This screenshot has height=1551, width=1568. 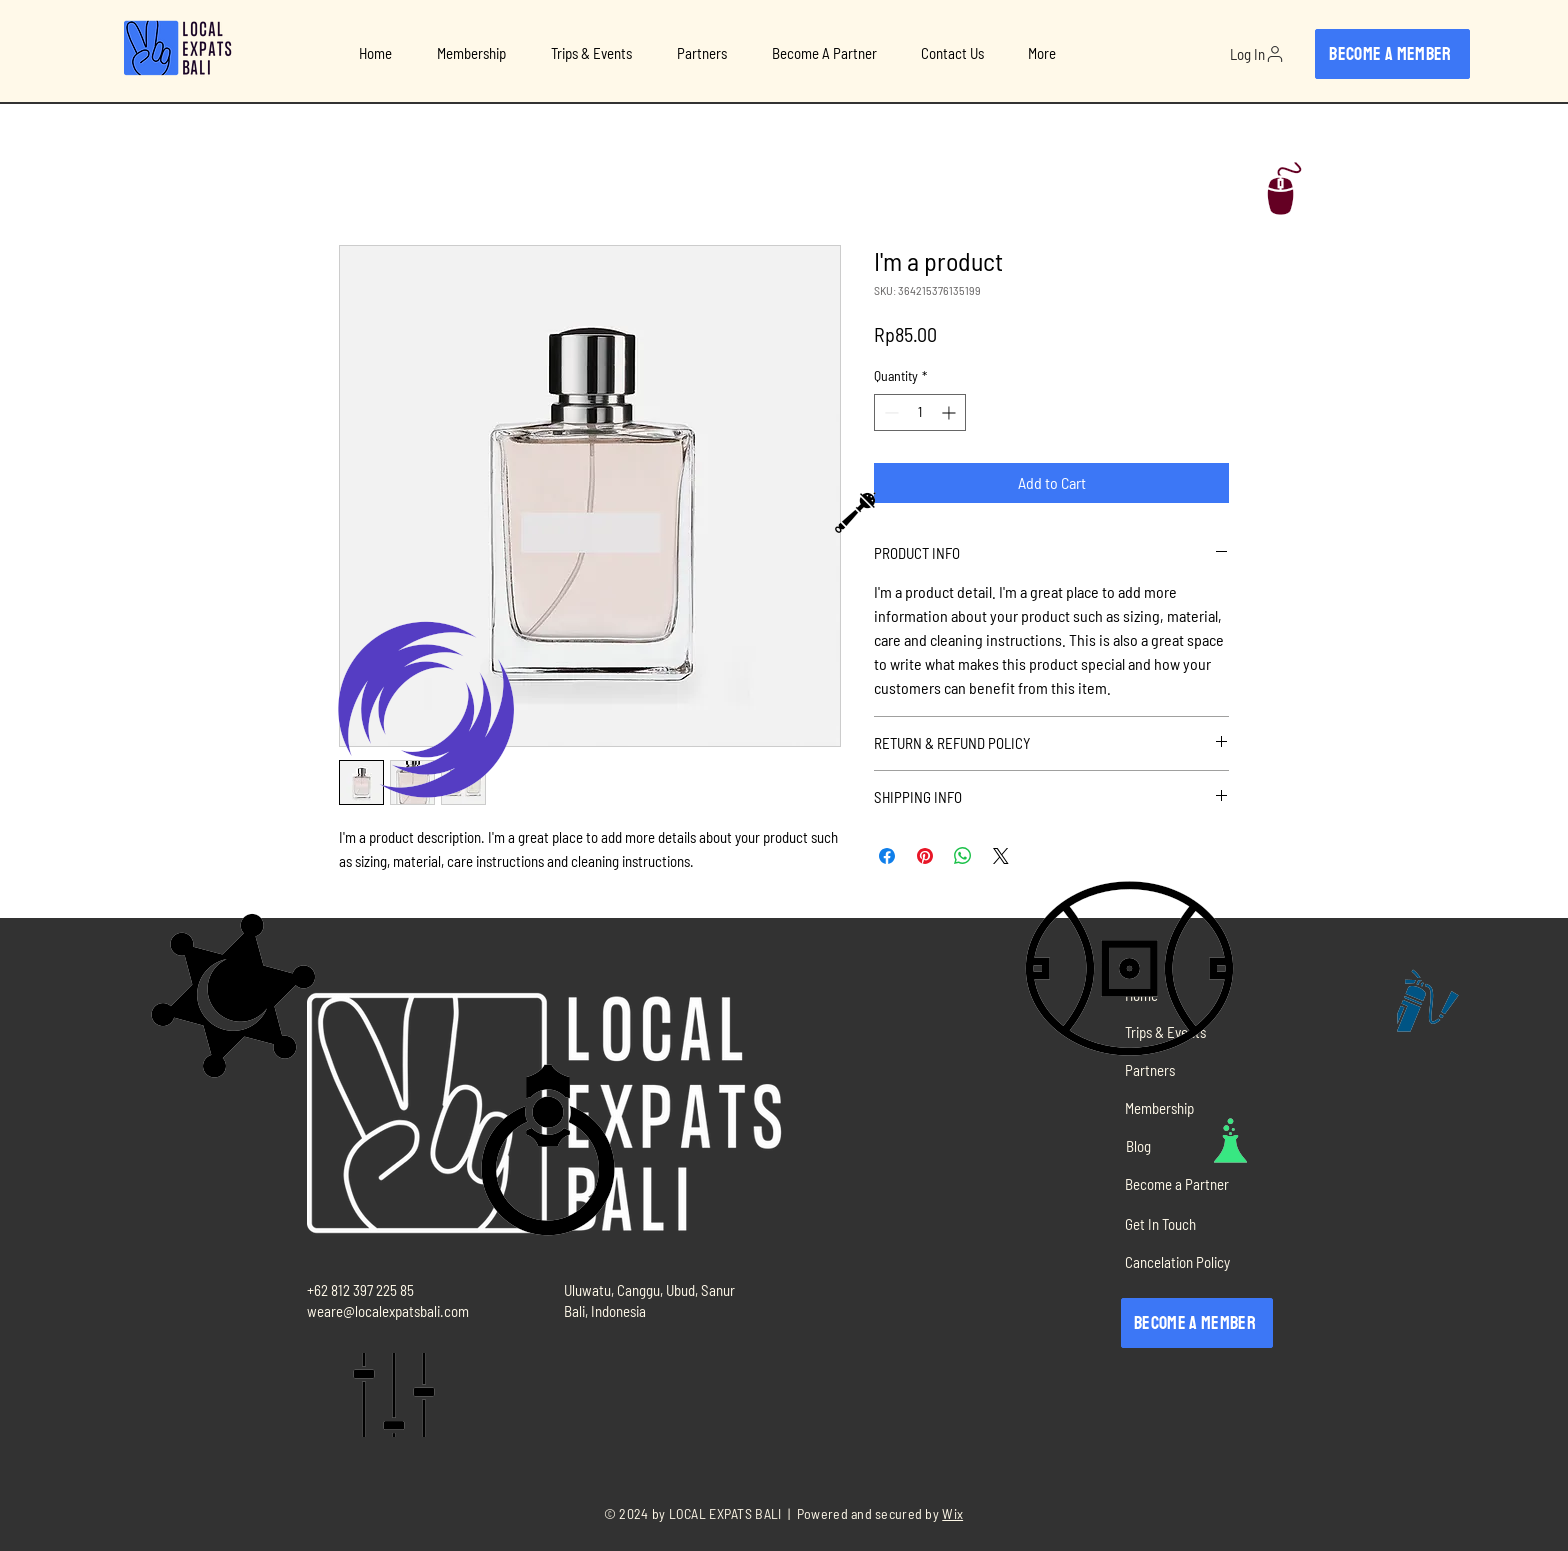 What do you see at coordinates (234, 995) in the screenshot?
I see `indicates law enforcement or sheriff-related content` at bounding box center [234, 995].